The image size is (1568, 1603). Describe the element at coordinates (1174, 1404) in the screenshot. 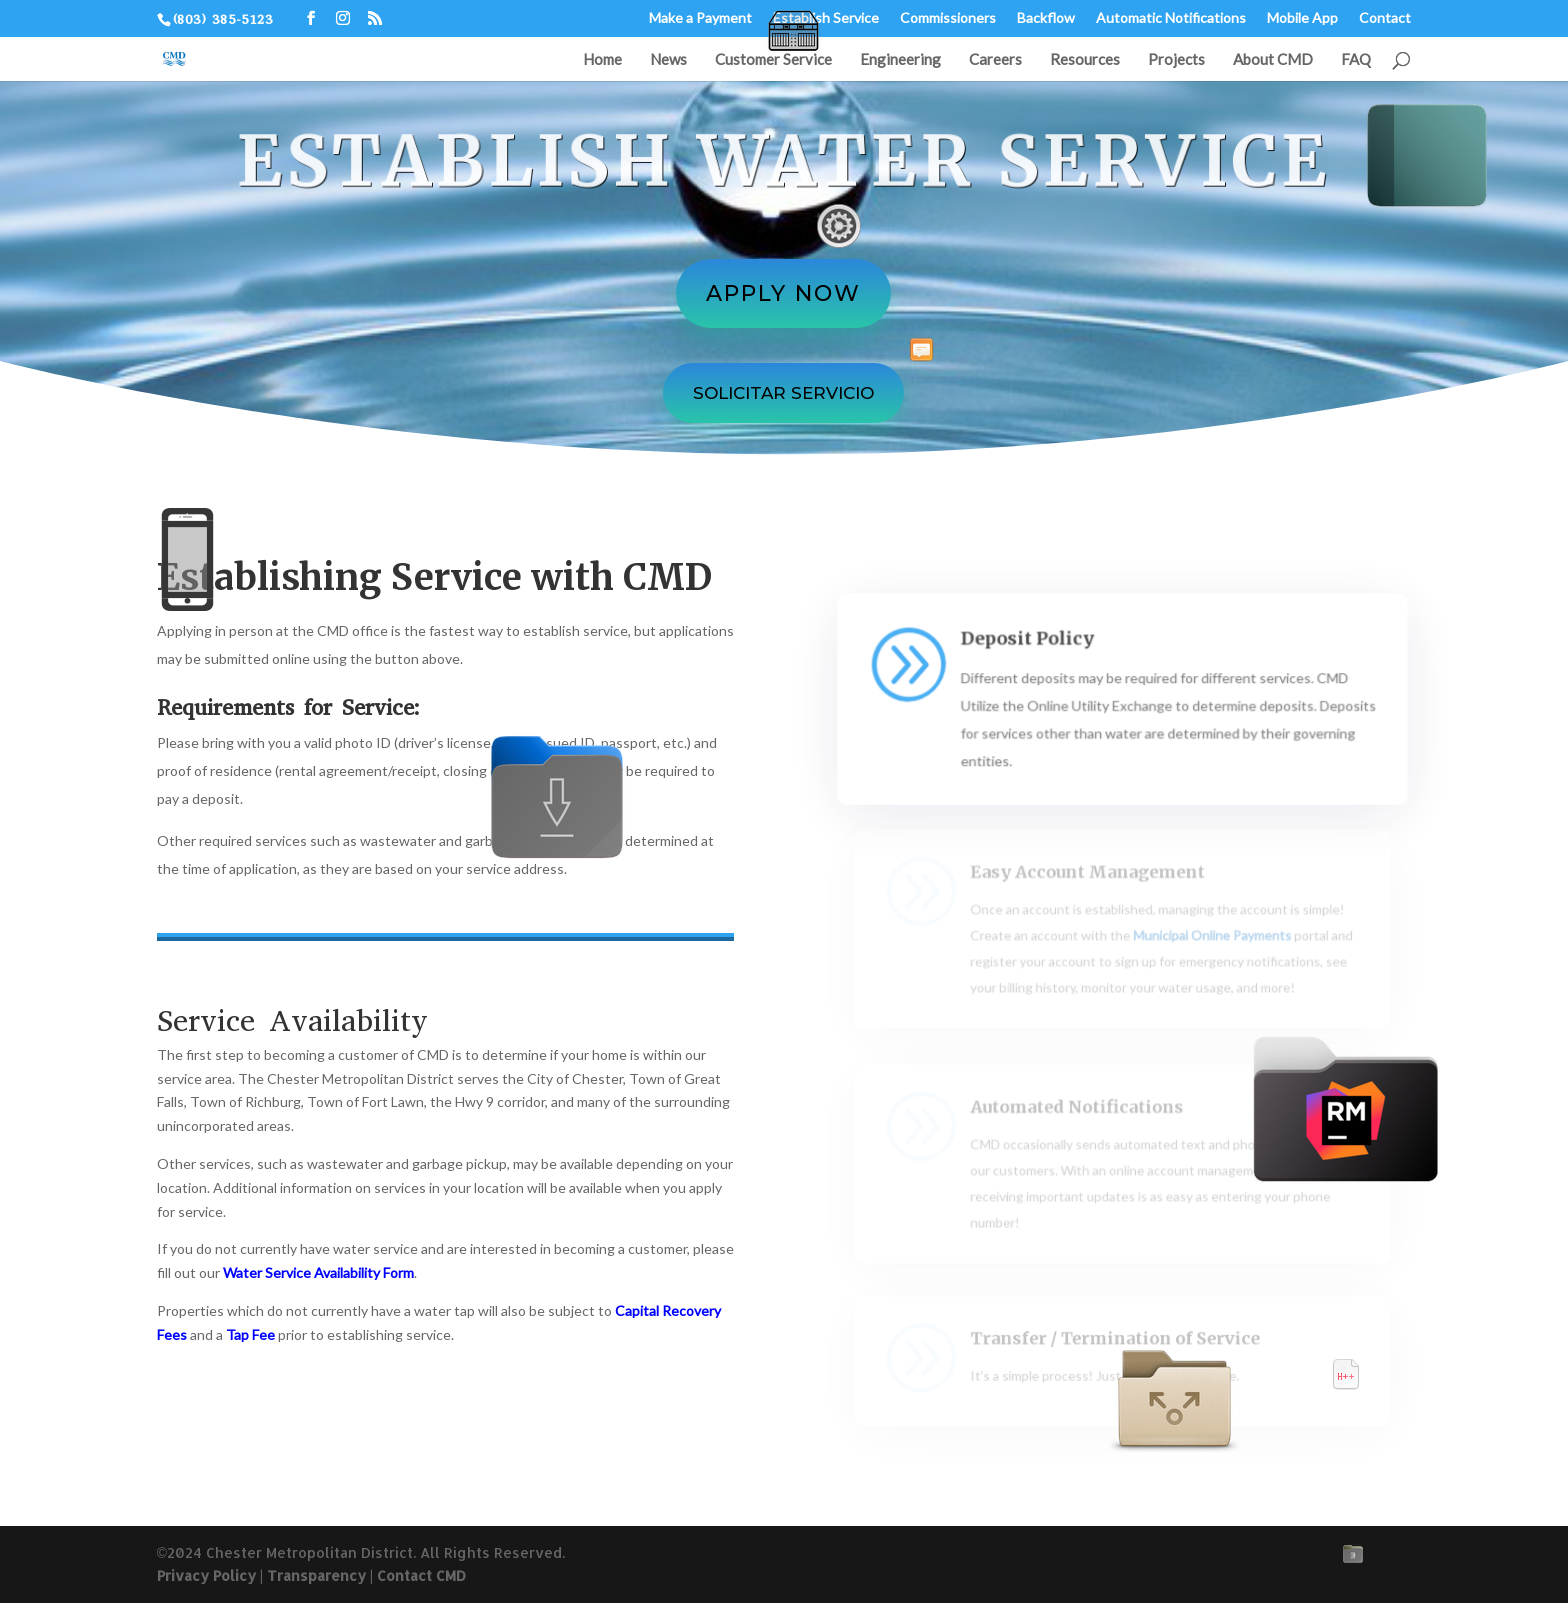

I see `access your public shared folder` at that location.